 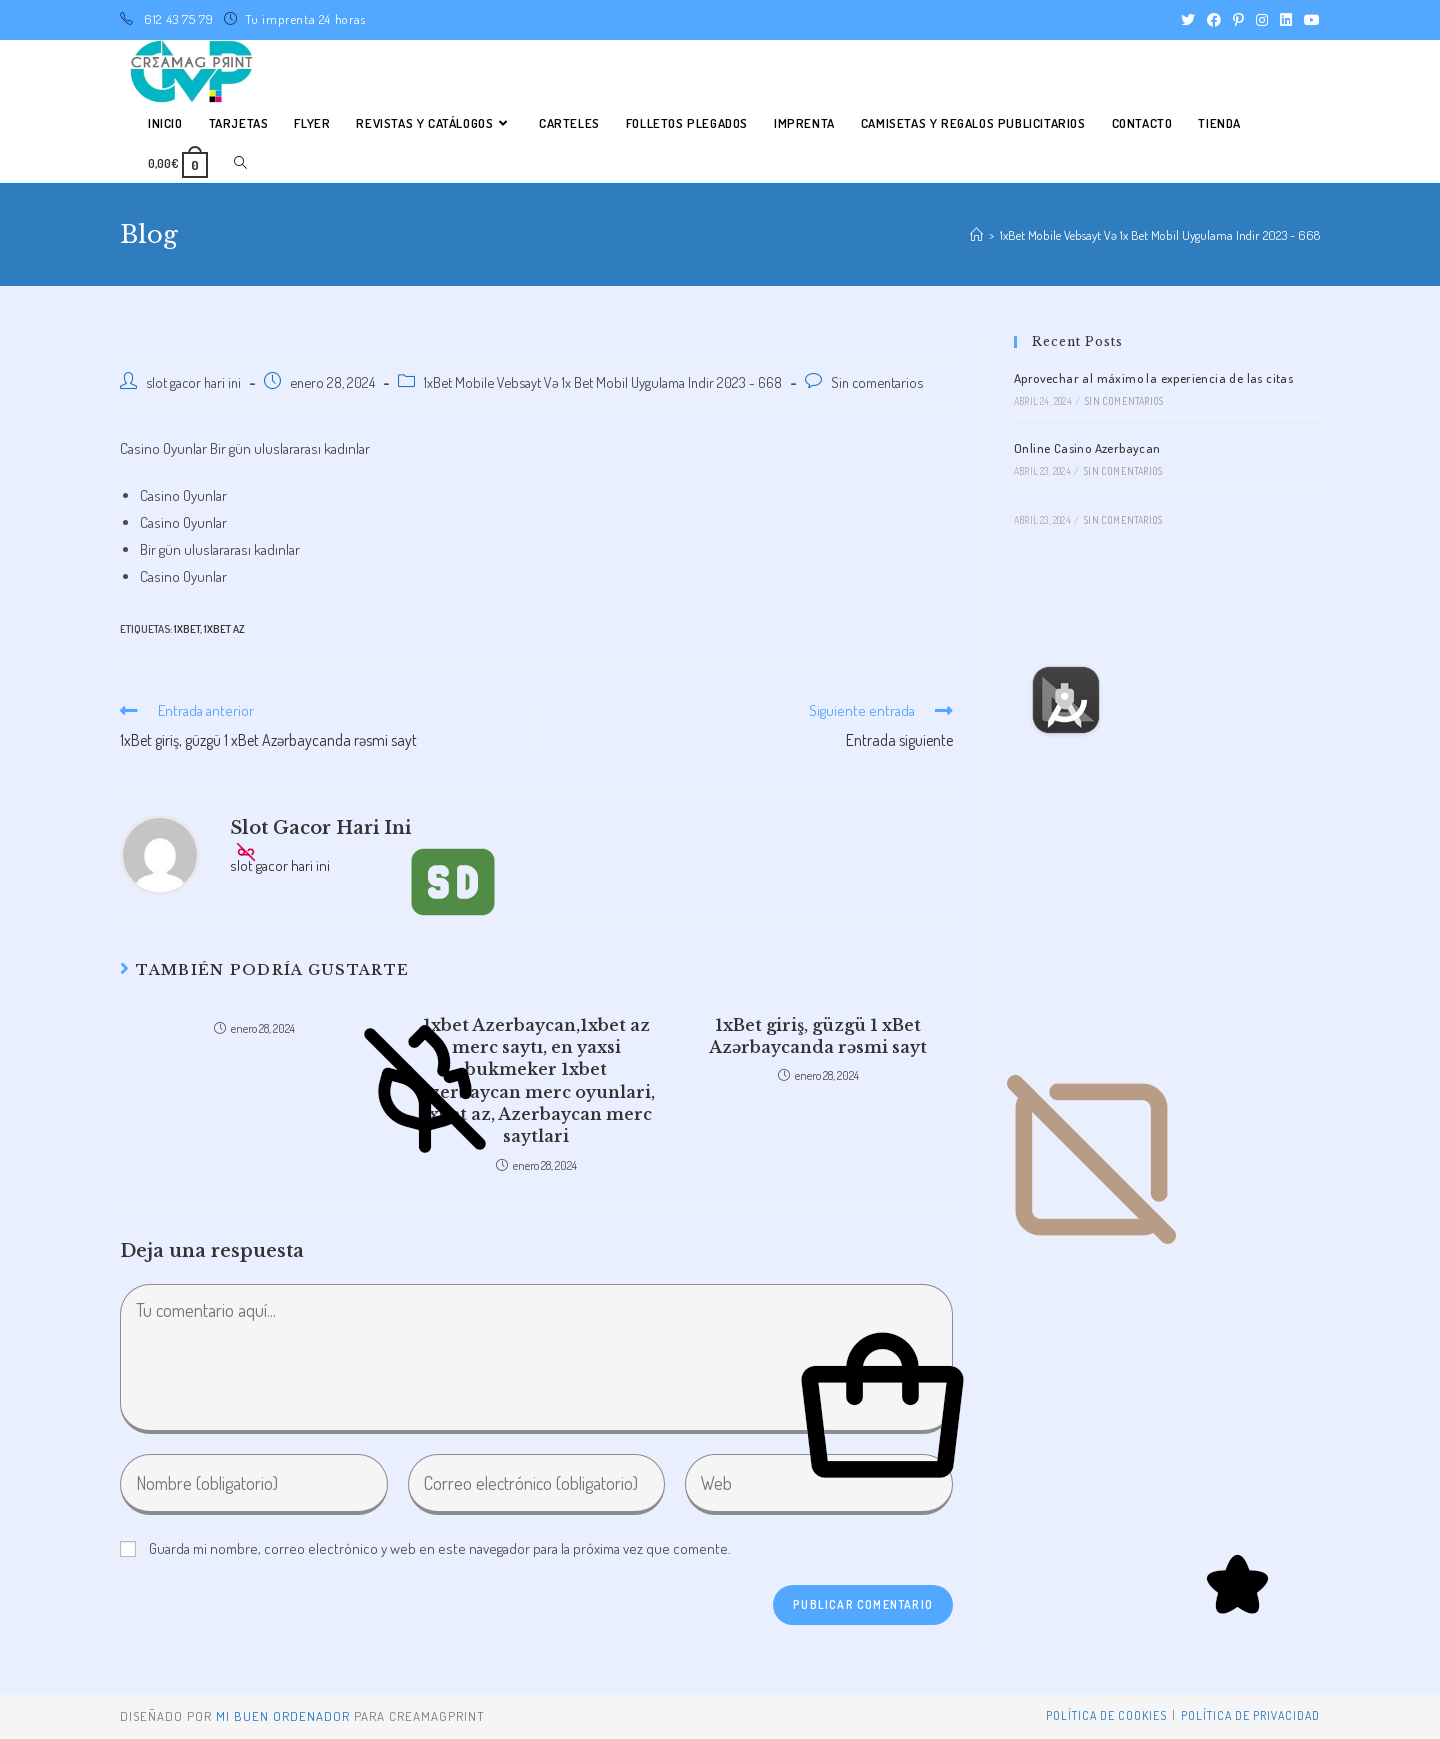 What do you see at coordinates (425, 1089) in the screenshot?
I see `indicates gluten-free option or product` at bounding box center [425, 1089].